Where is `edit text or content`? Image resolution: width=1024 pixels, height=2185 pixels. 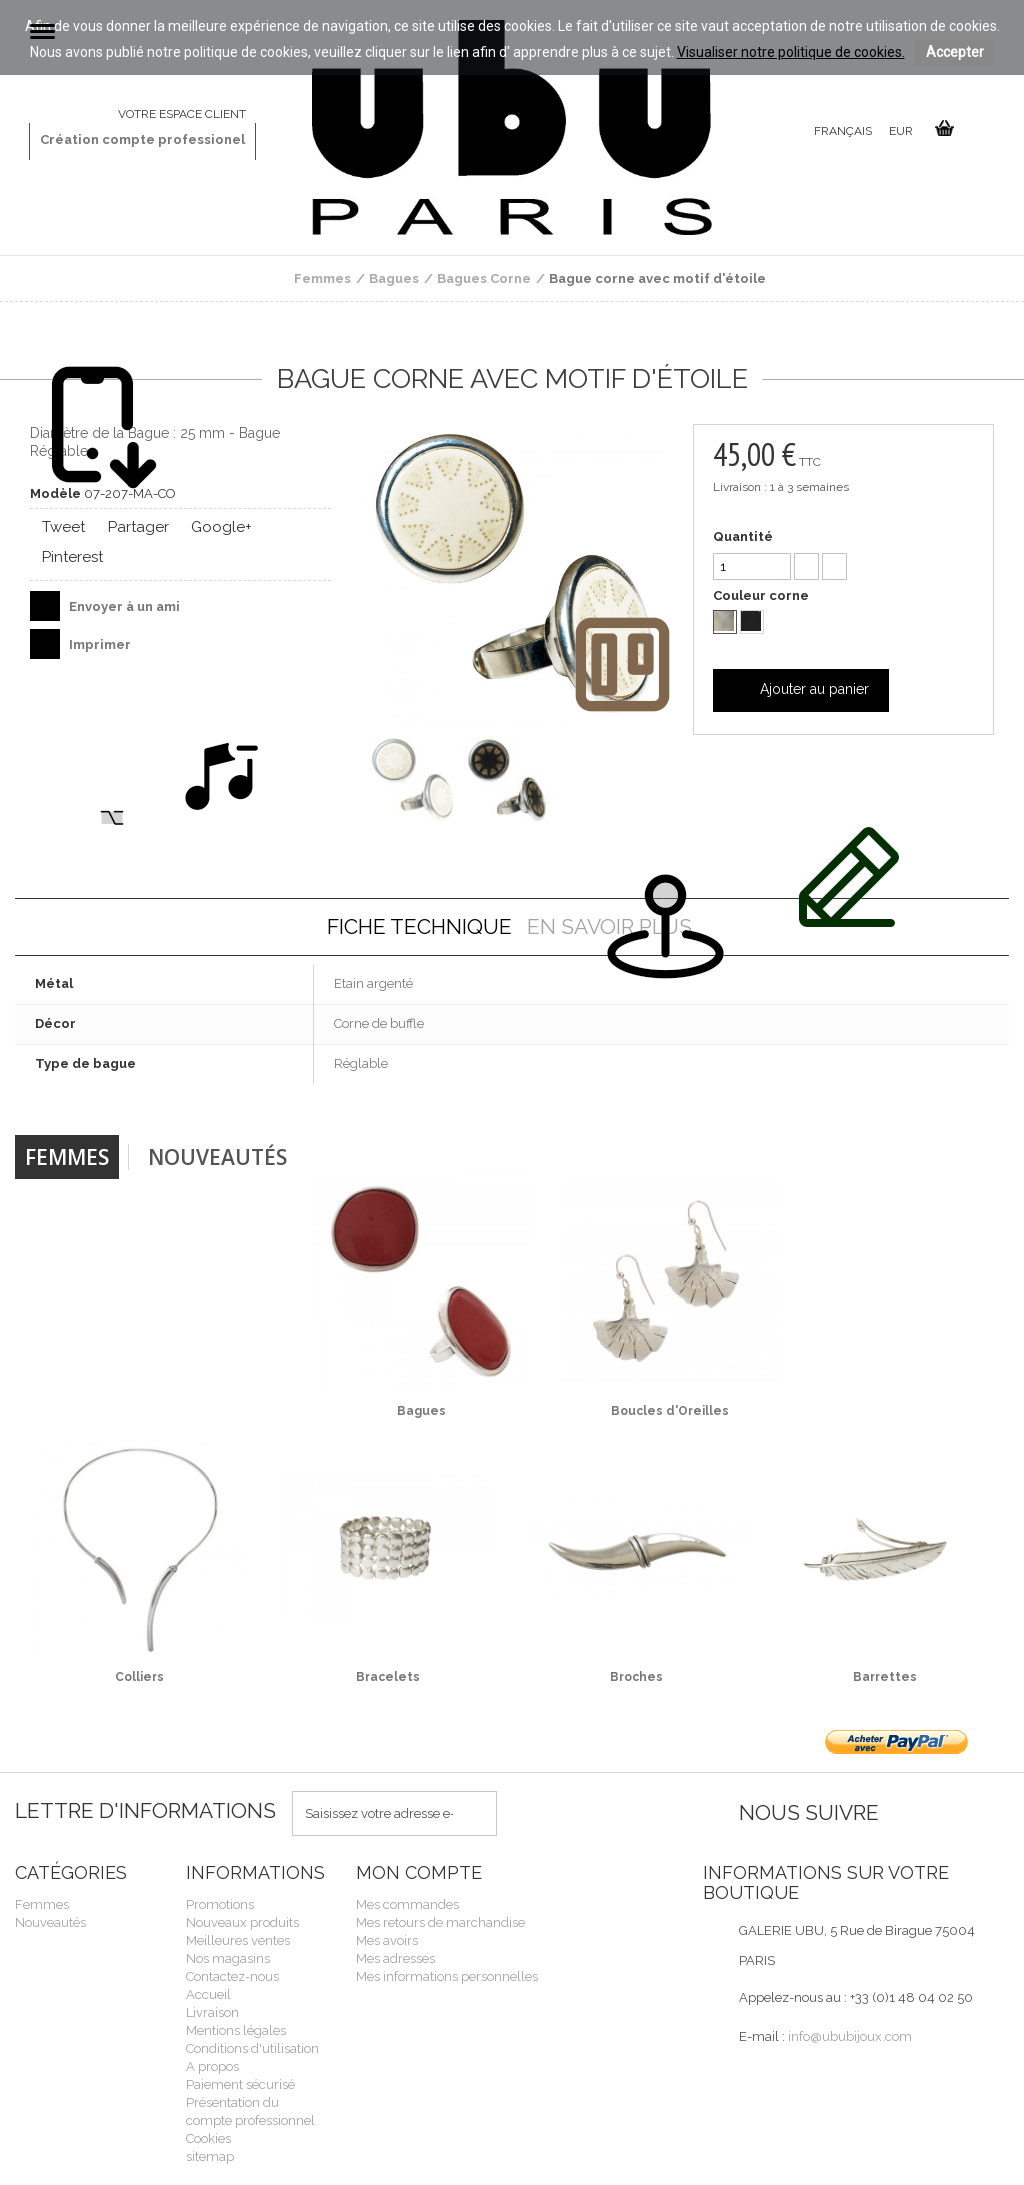 edit text or content is located at coordinates (847, 879).